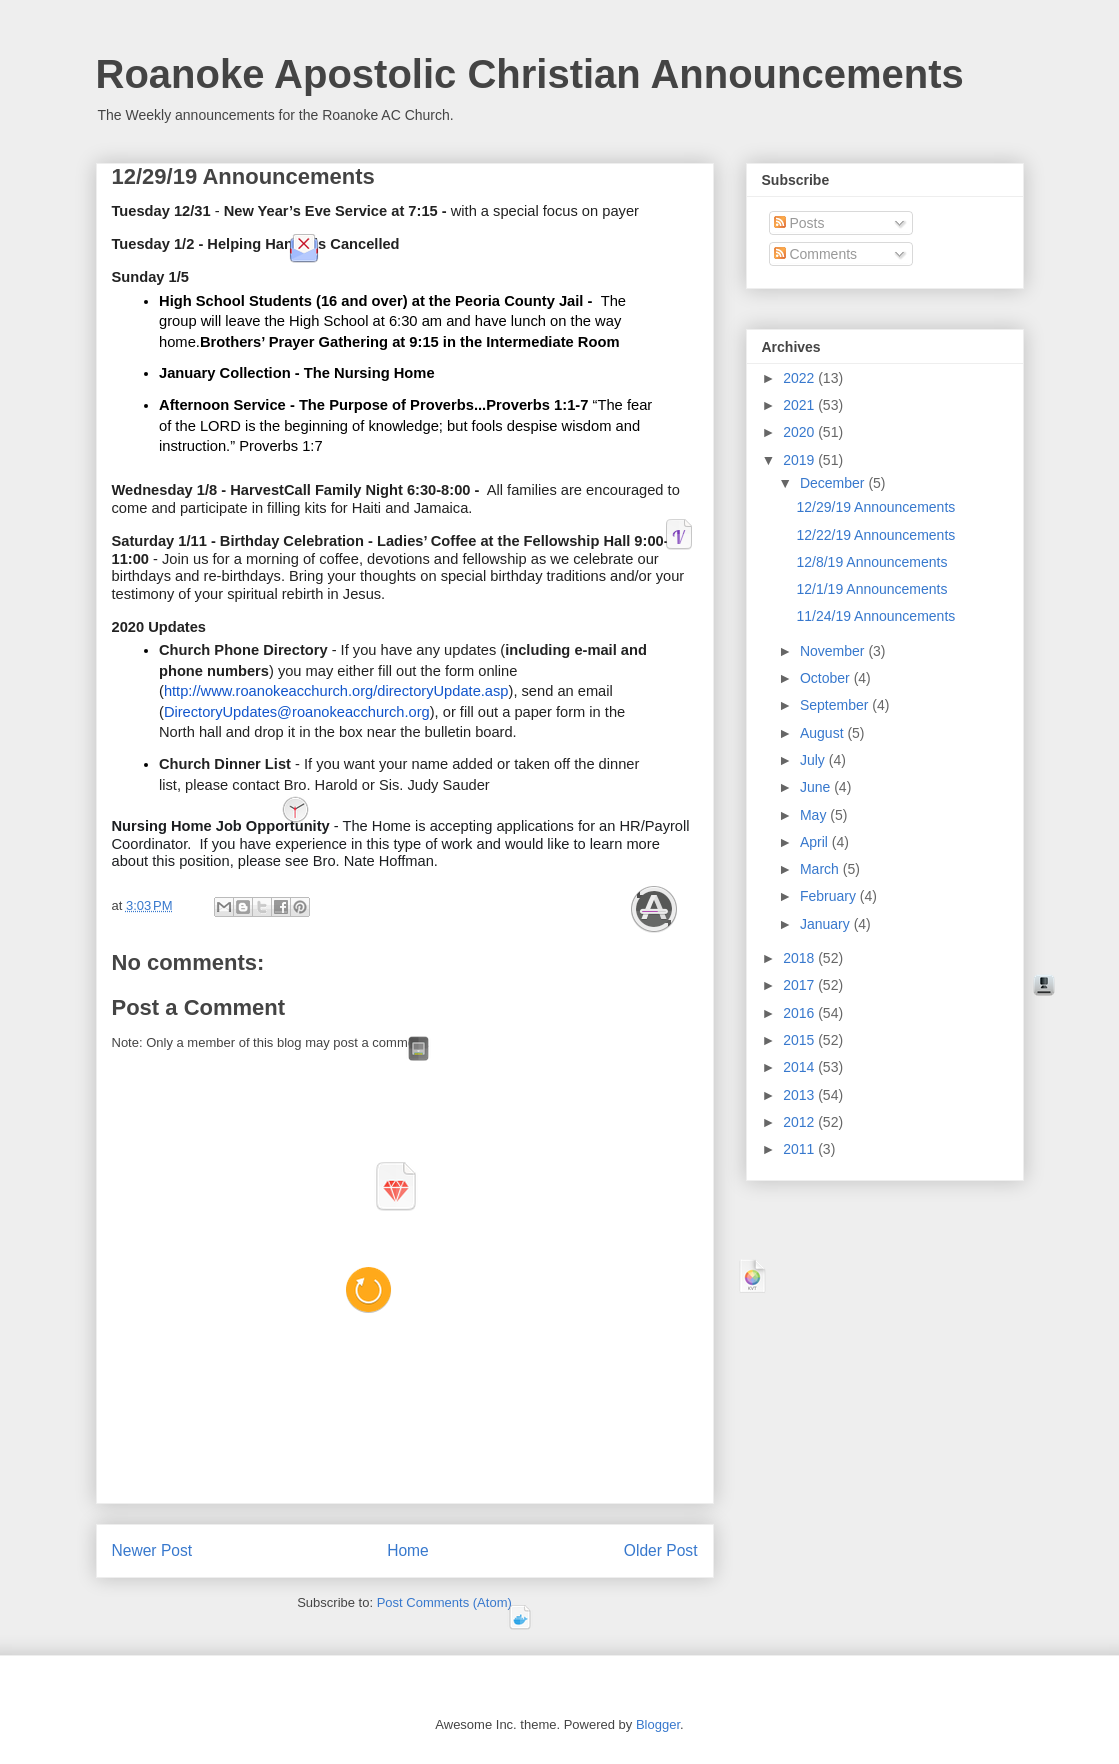 The height and width of the screenshot is (1764, 1119). What do you see at coordinates (1044, 985) in the screenshot?
I see `view your desk area using the device camera` at bounding box center [1044, 985].